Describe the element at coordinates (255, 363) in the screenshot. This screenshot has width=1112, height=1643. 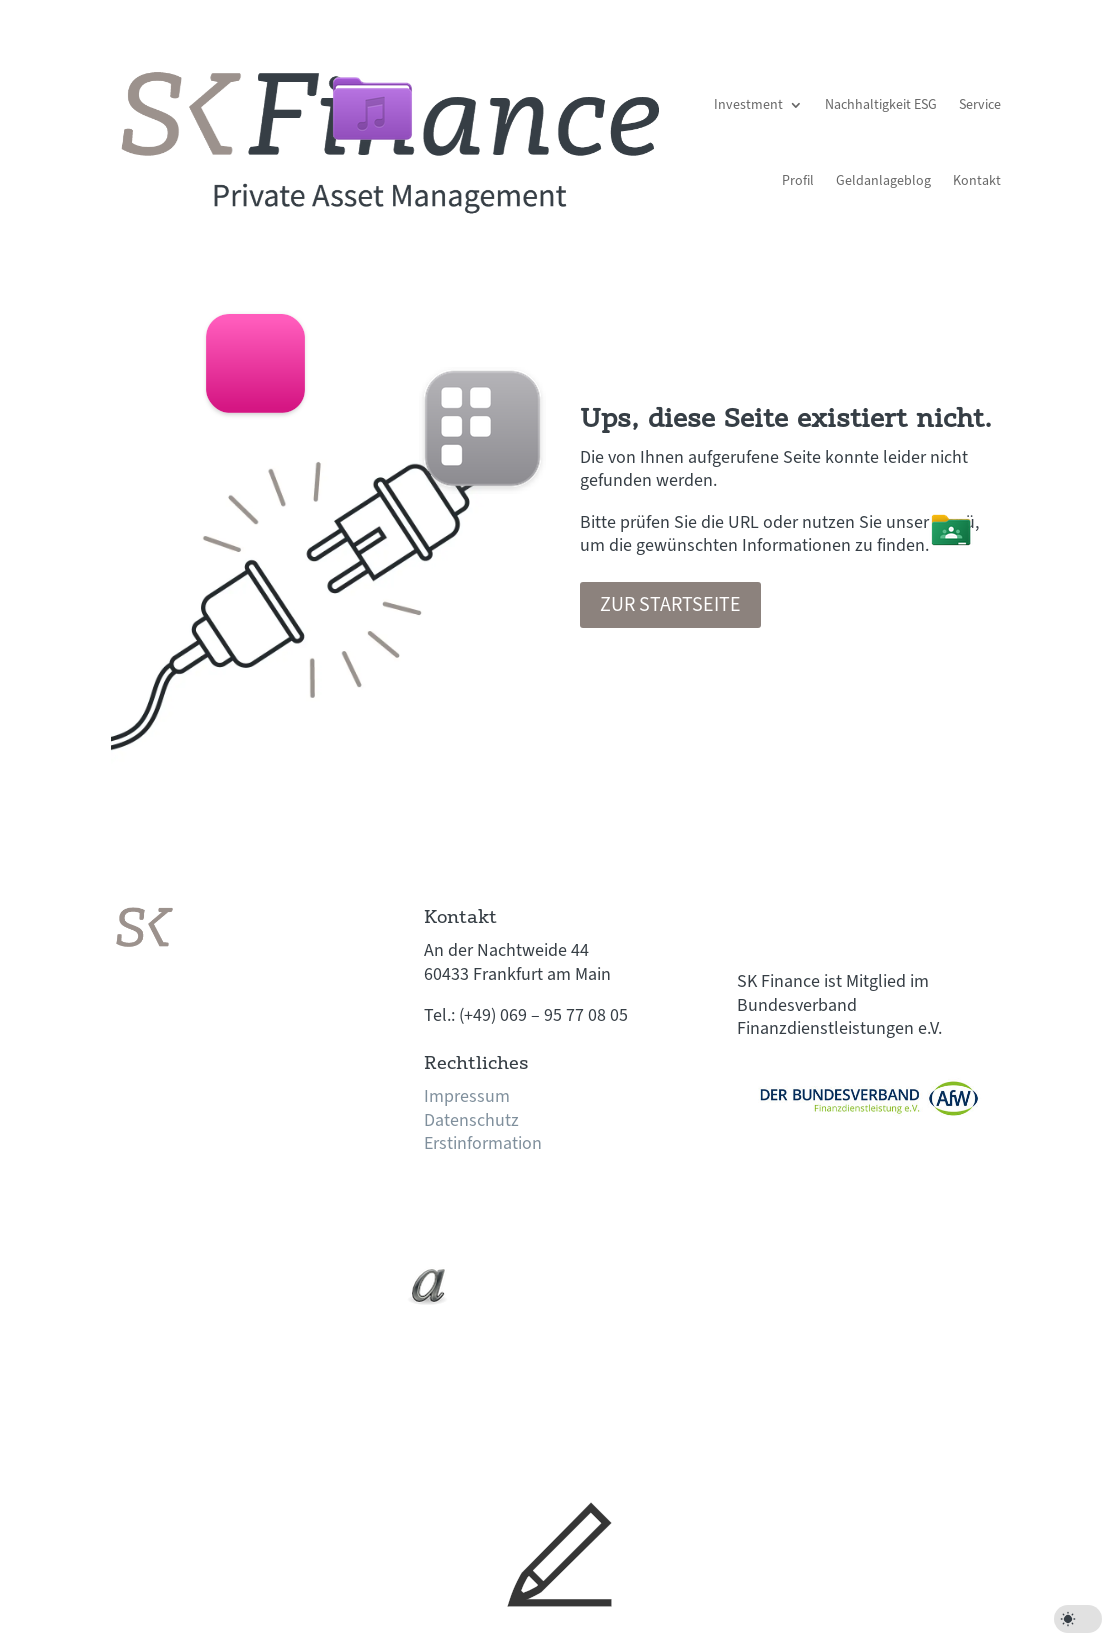
I see `blank app icon template for customization` at that location.